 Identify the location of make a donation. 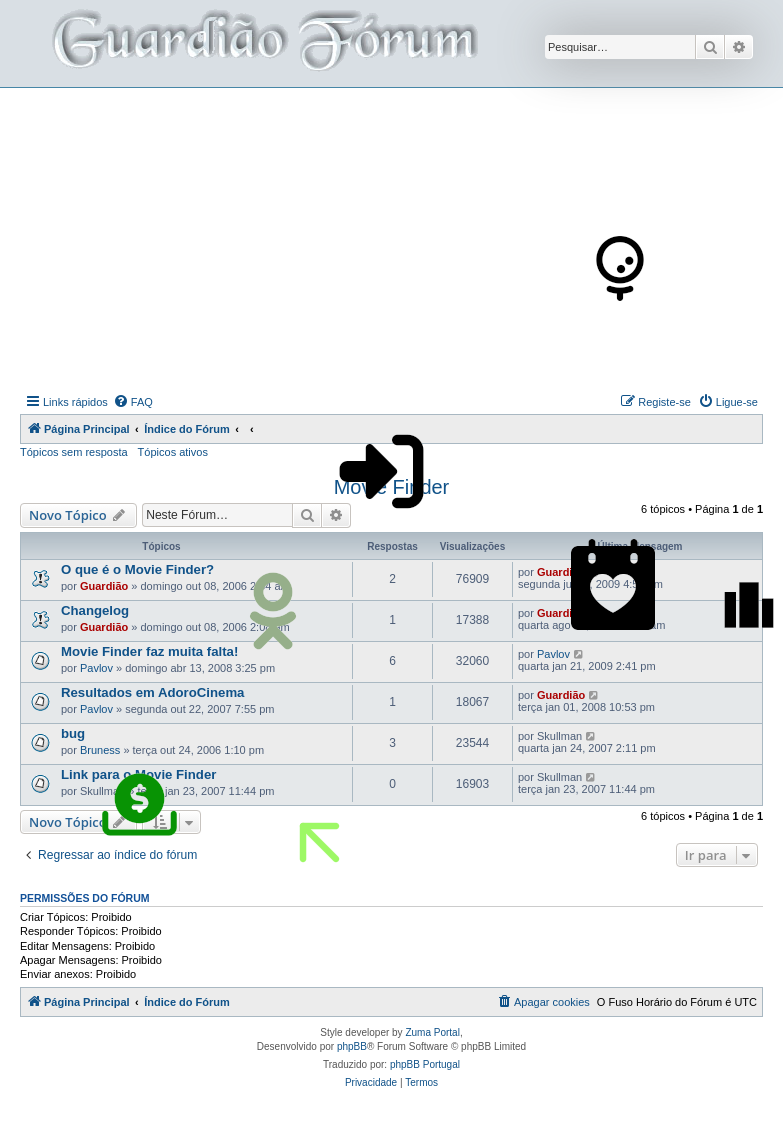
(139, 802).